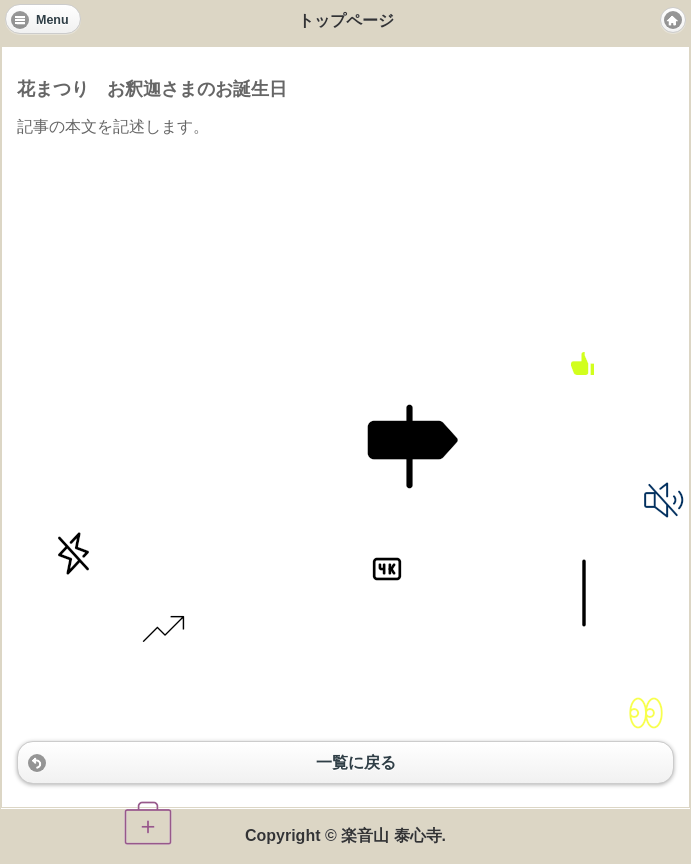  What do you see at coordinates (73, 553) in the screenshot?
I see `disable flash or lightning mode` at bounding box center [73, 553].